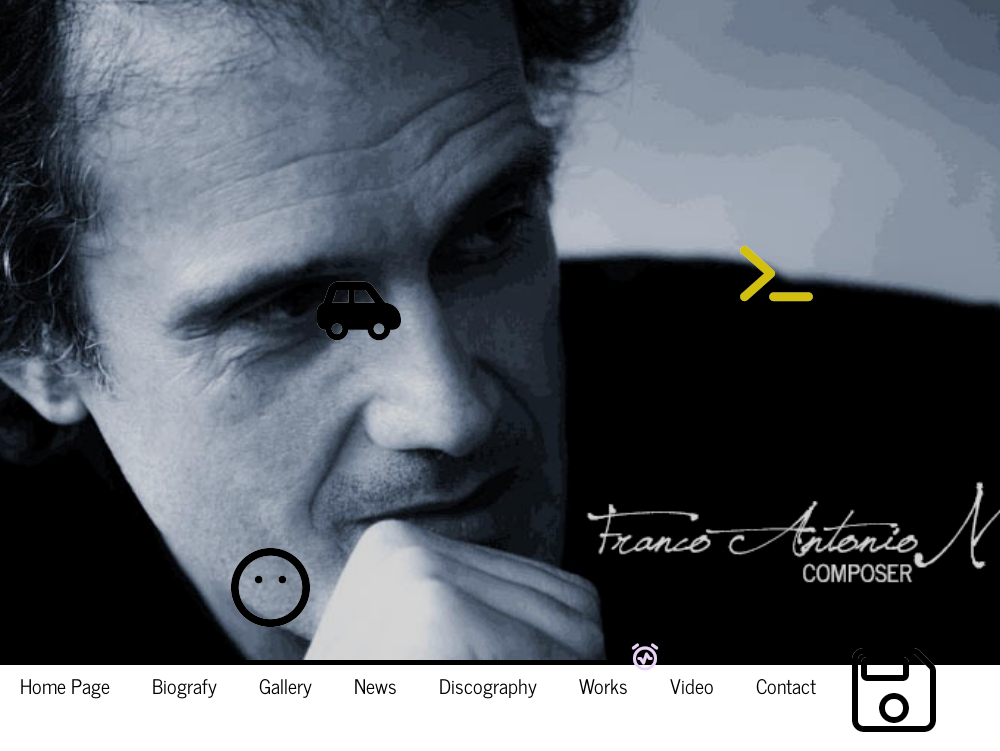 The image size is (1000, 751). I want to click on save current file or document, so click(894, 690).